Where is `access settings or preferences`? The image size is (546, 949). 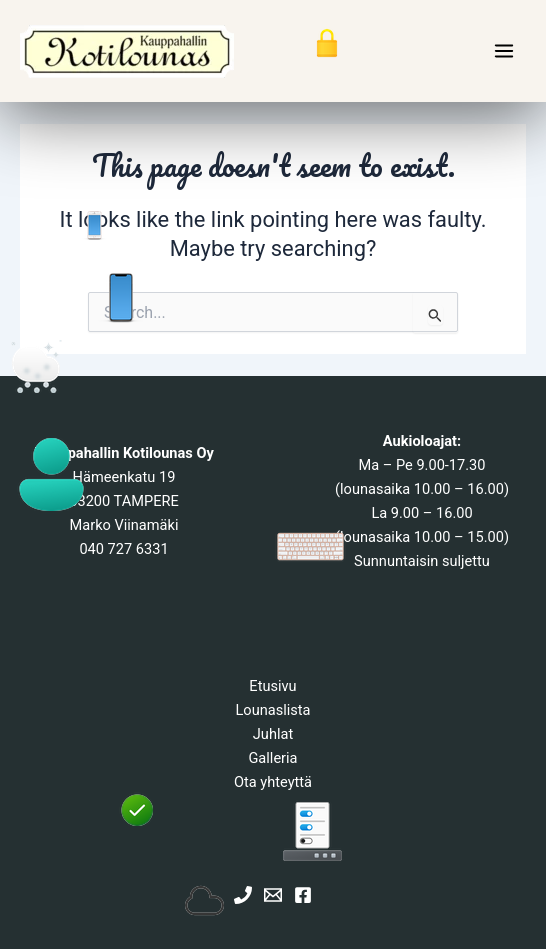
access settings or preferences is located at coordinates (312, 831).